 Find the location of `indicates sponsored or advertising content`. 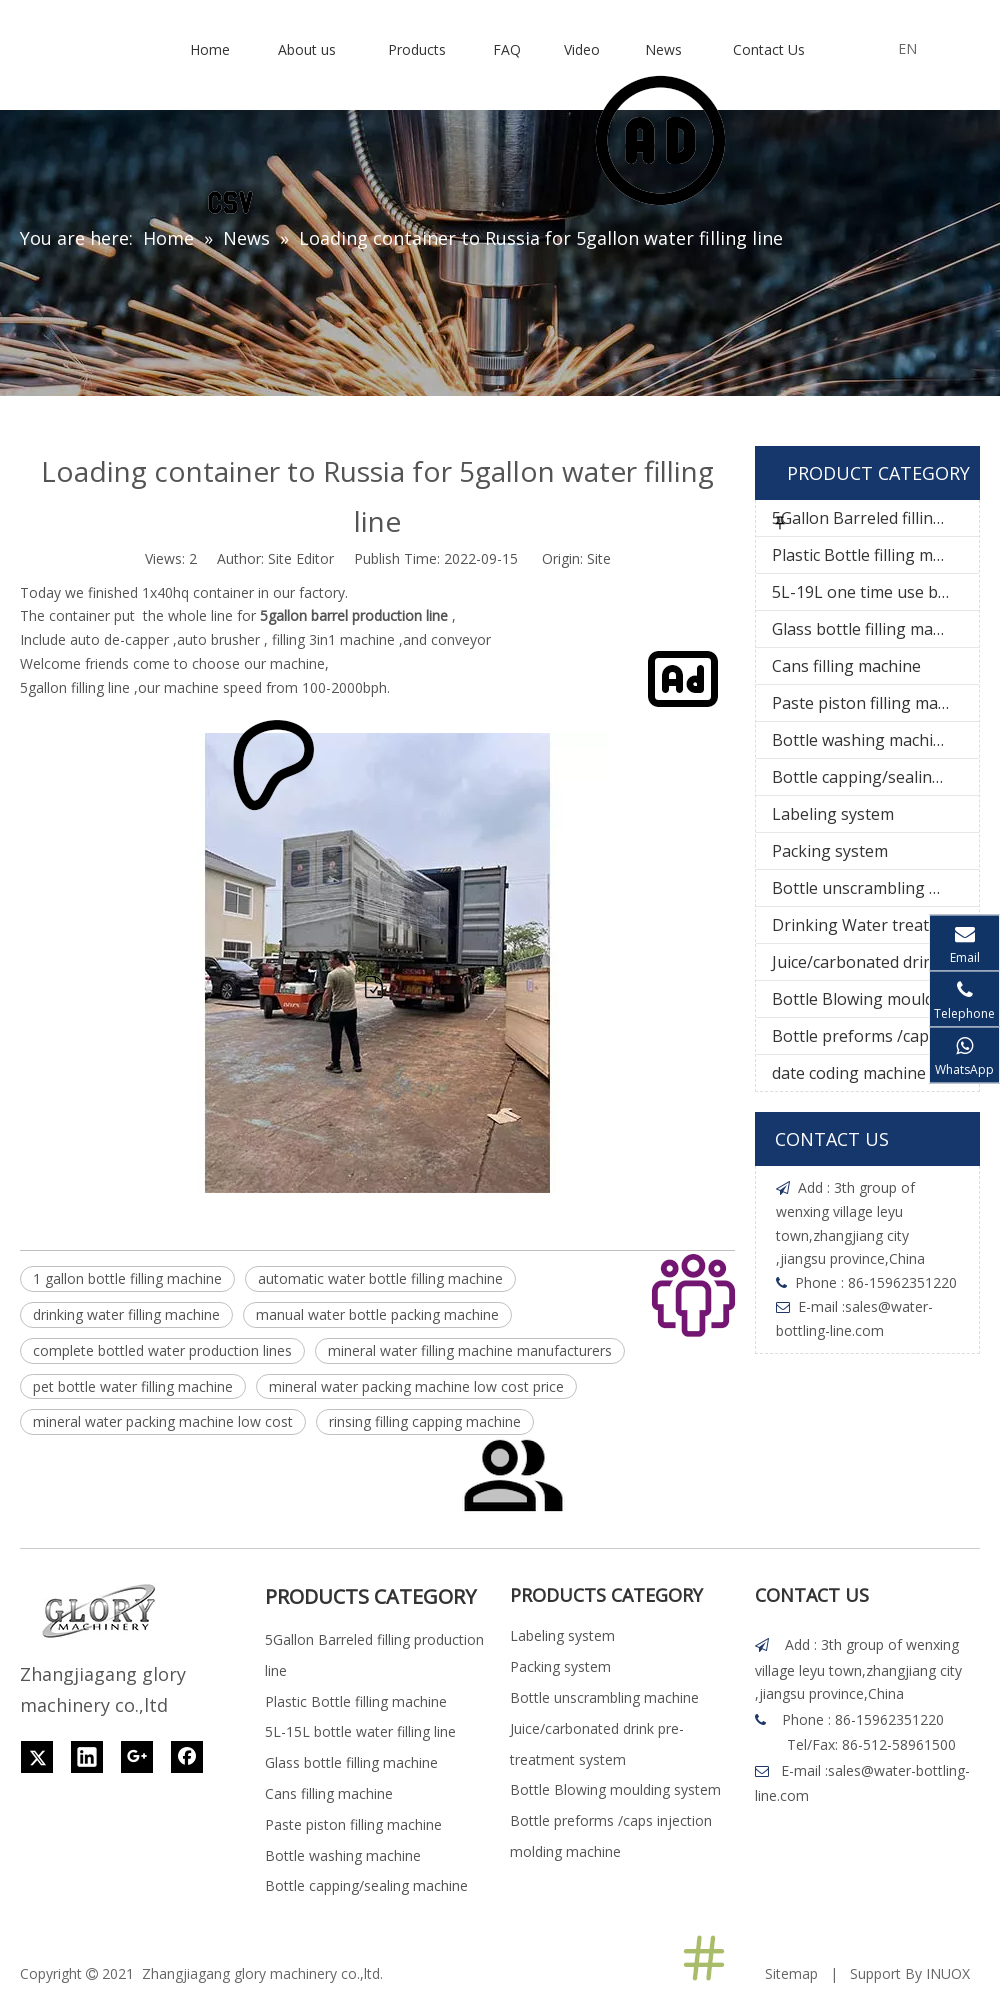

indicates sponsored or advertising content is located at coordinates (683, 679).